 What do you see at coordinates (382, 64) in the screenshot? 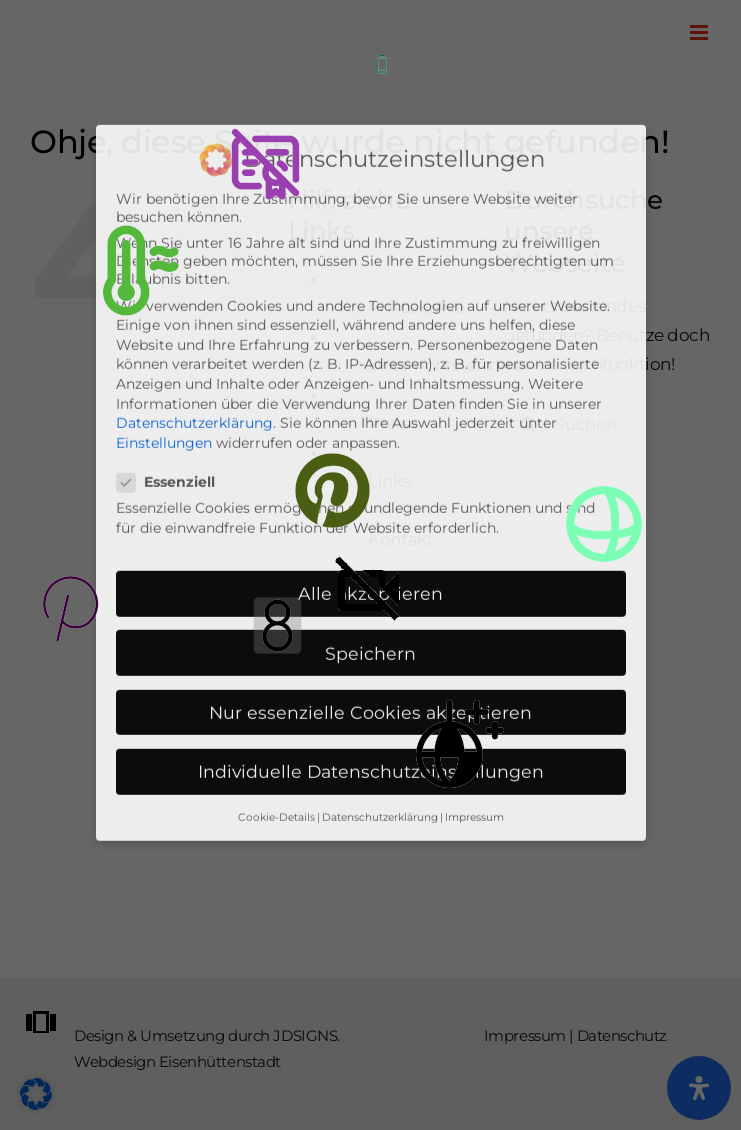
I see `indicates low battery level` at bounding box center [382, 64].